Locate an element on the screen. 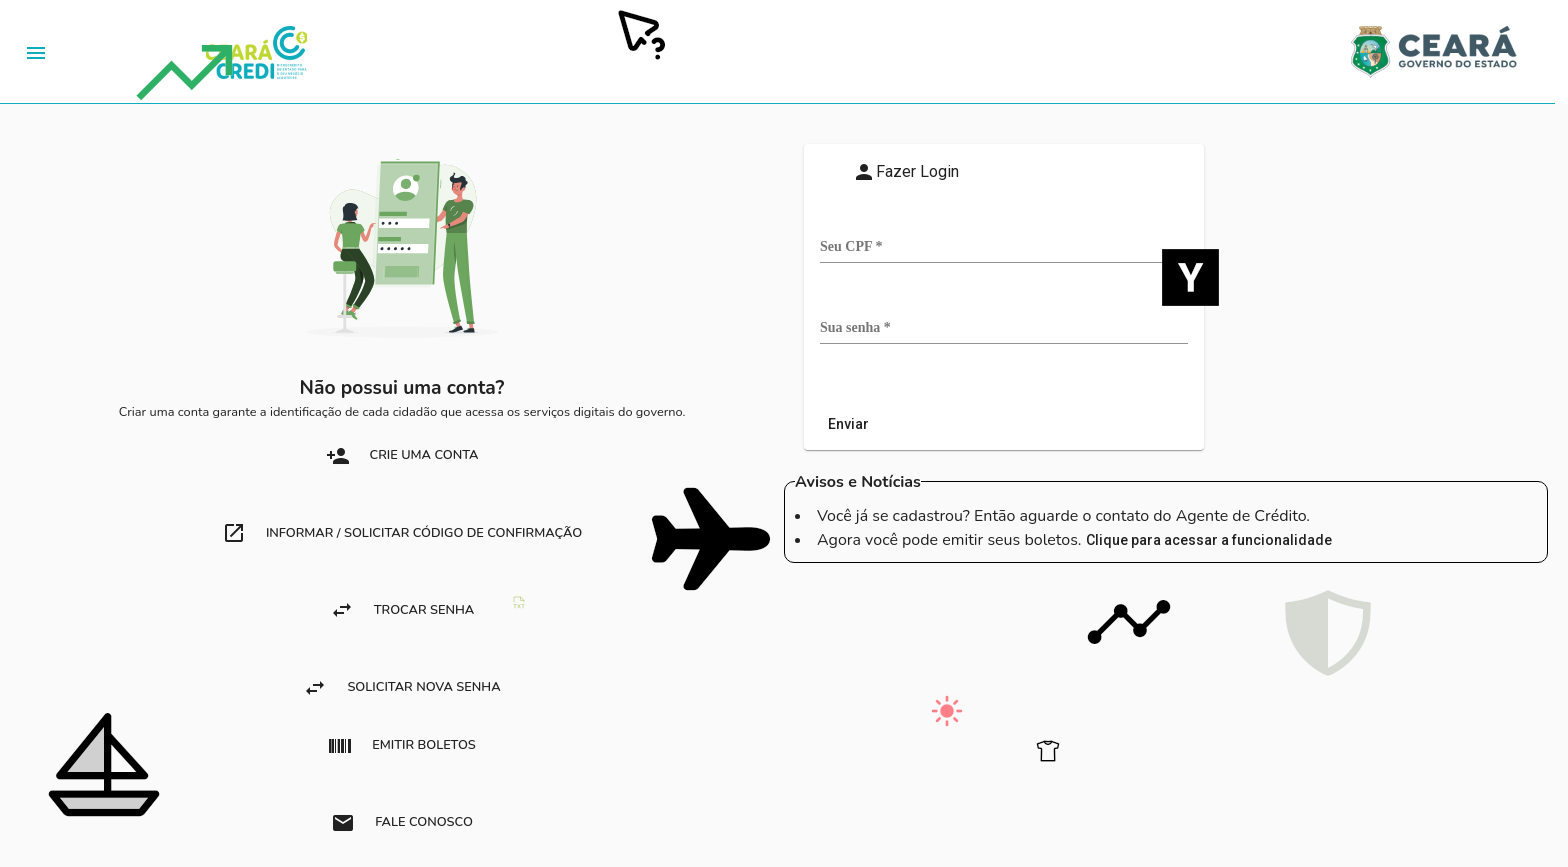 The image size is (1568, 867). view analytics and statistics is located at coordinates (1129, 622).